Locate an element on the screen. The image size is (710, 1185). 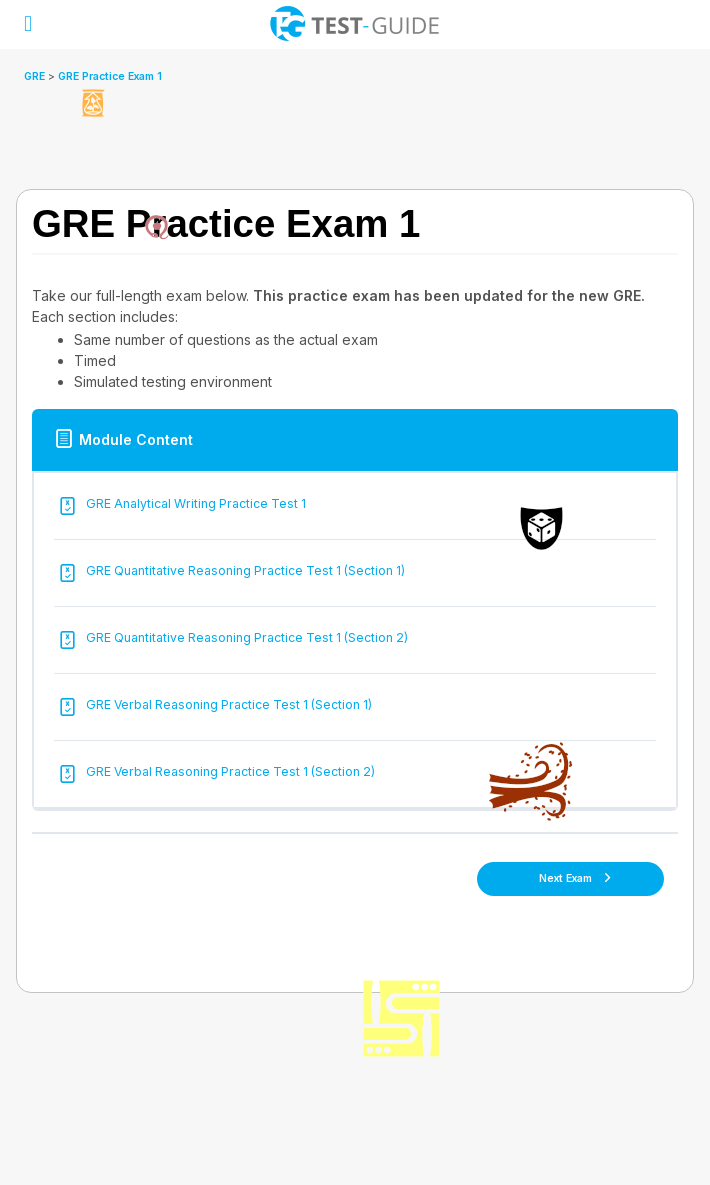
indicates a temptation or forbidden choice in gameplay is located at coordinates (157, 227).